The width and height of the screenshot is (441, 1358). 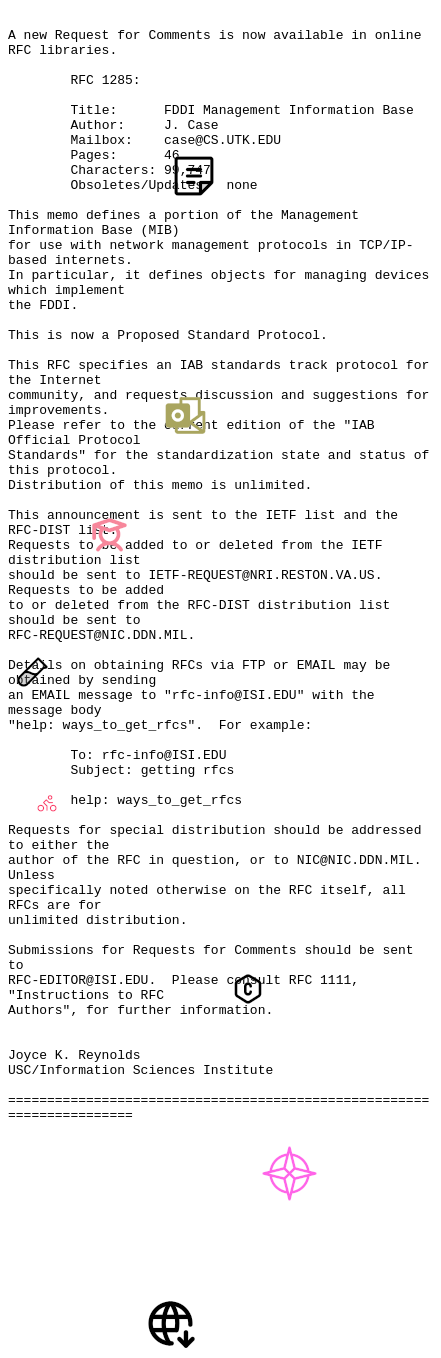 I want to click on create a new note, so click(x=194, y=176).